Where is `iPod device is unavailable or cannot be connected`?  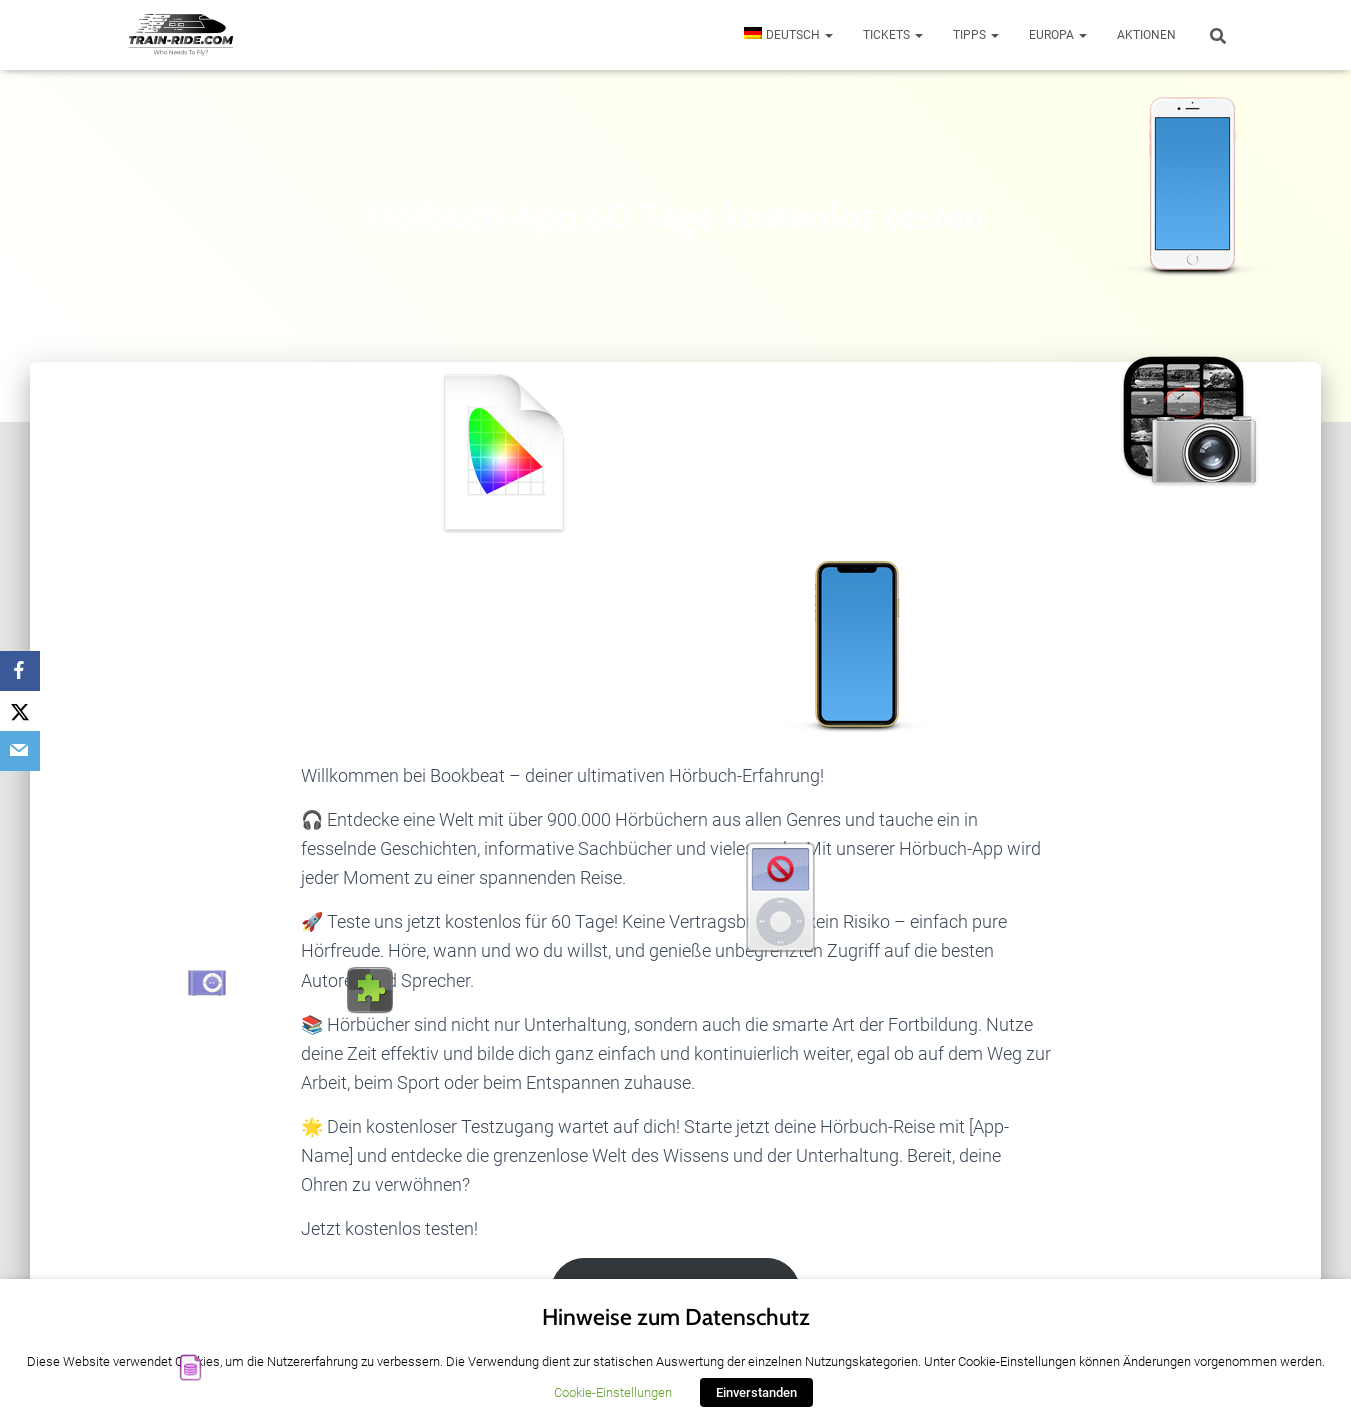
iPod device is unavailable or cannot be connected is located at coordinates (780, 897).